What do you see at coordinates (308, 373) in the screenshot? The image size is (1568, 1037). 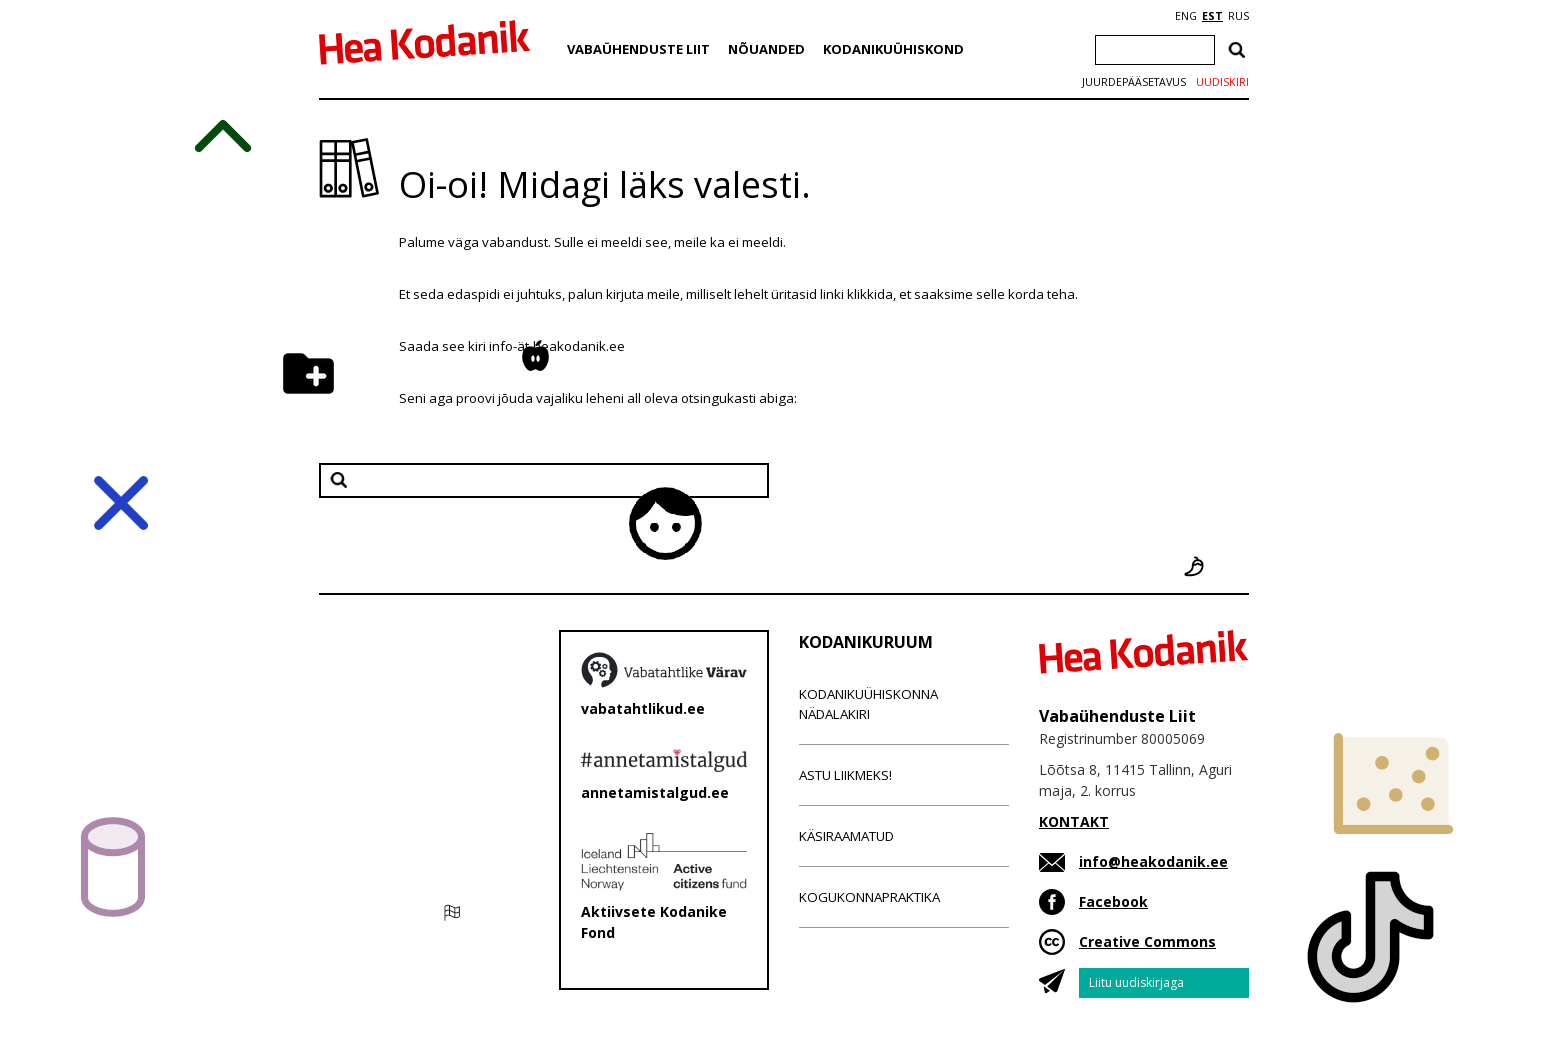 I see `create a new folder` at bounding box center [308, 373].